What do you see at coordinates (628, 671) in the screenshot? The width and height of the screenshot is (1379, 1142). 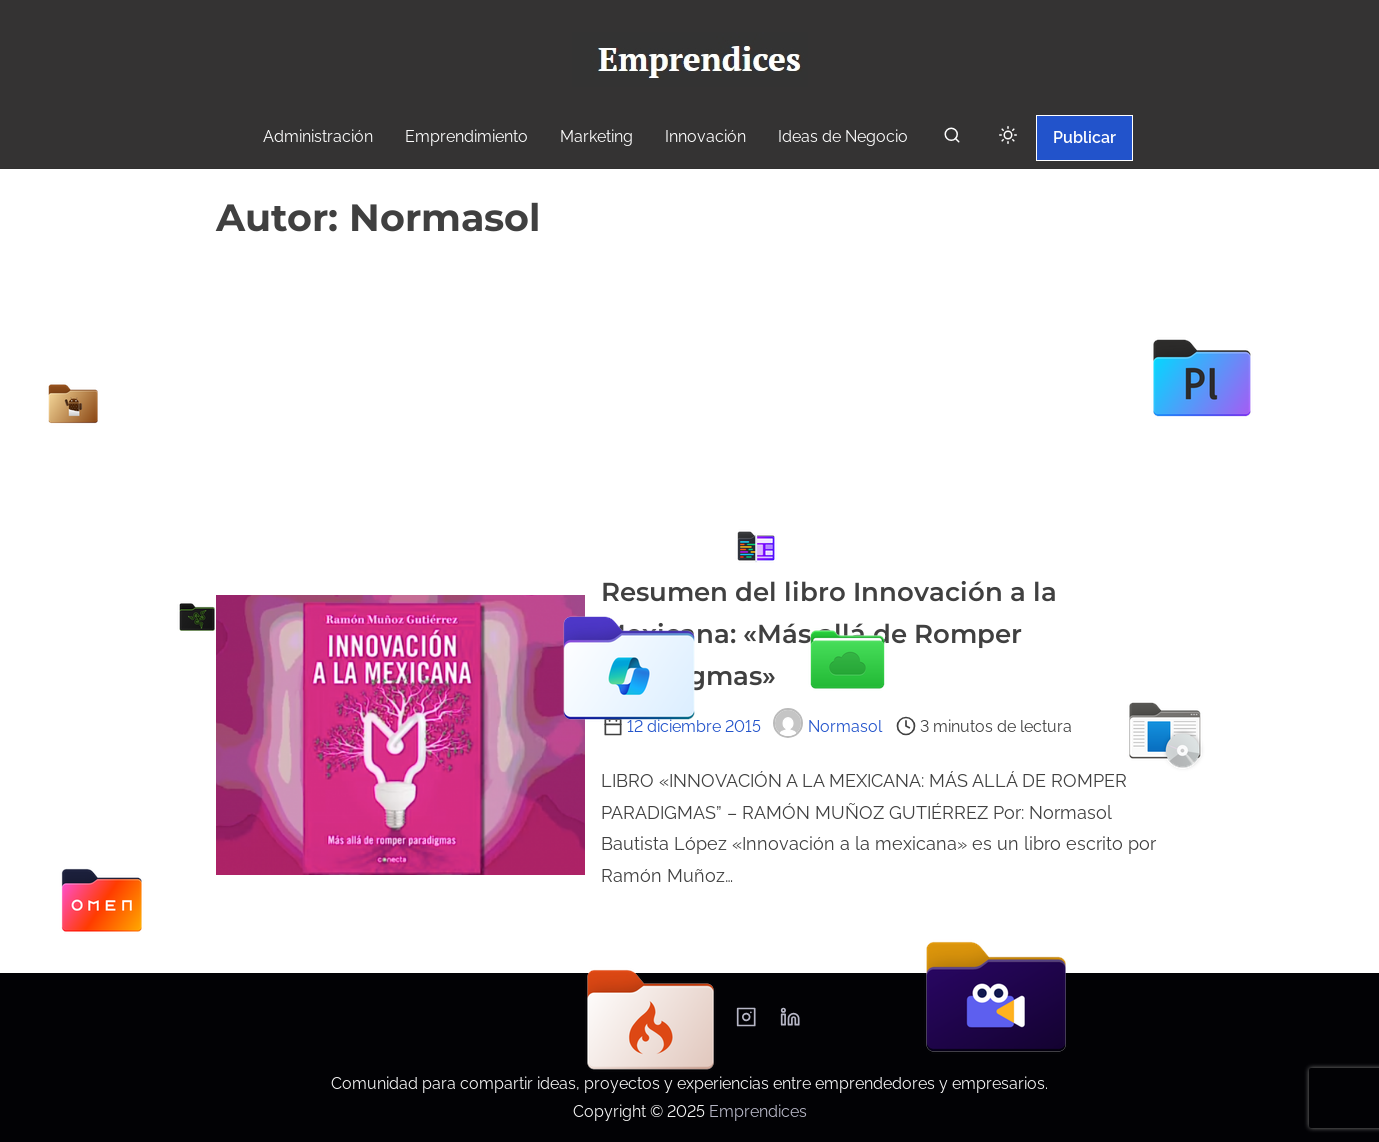 I see `open folder containing Microsoft Copilot files` at bounding box center [628, 671].